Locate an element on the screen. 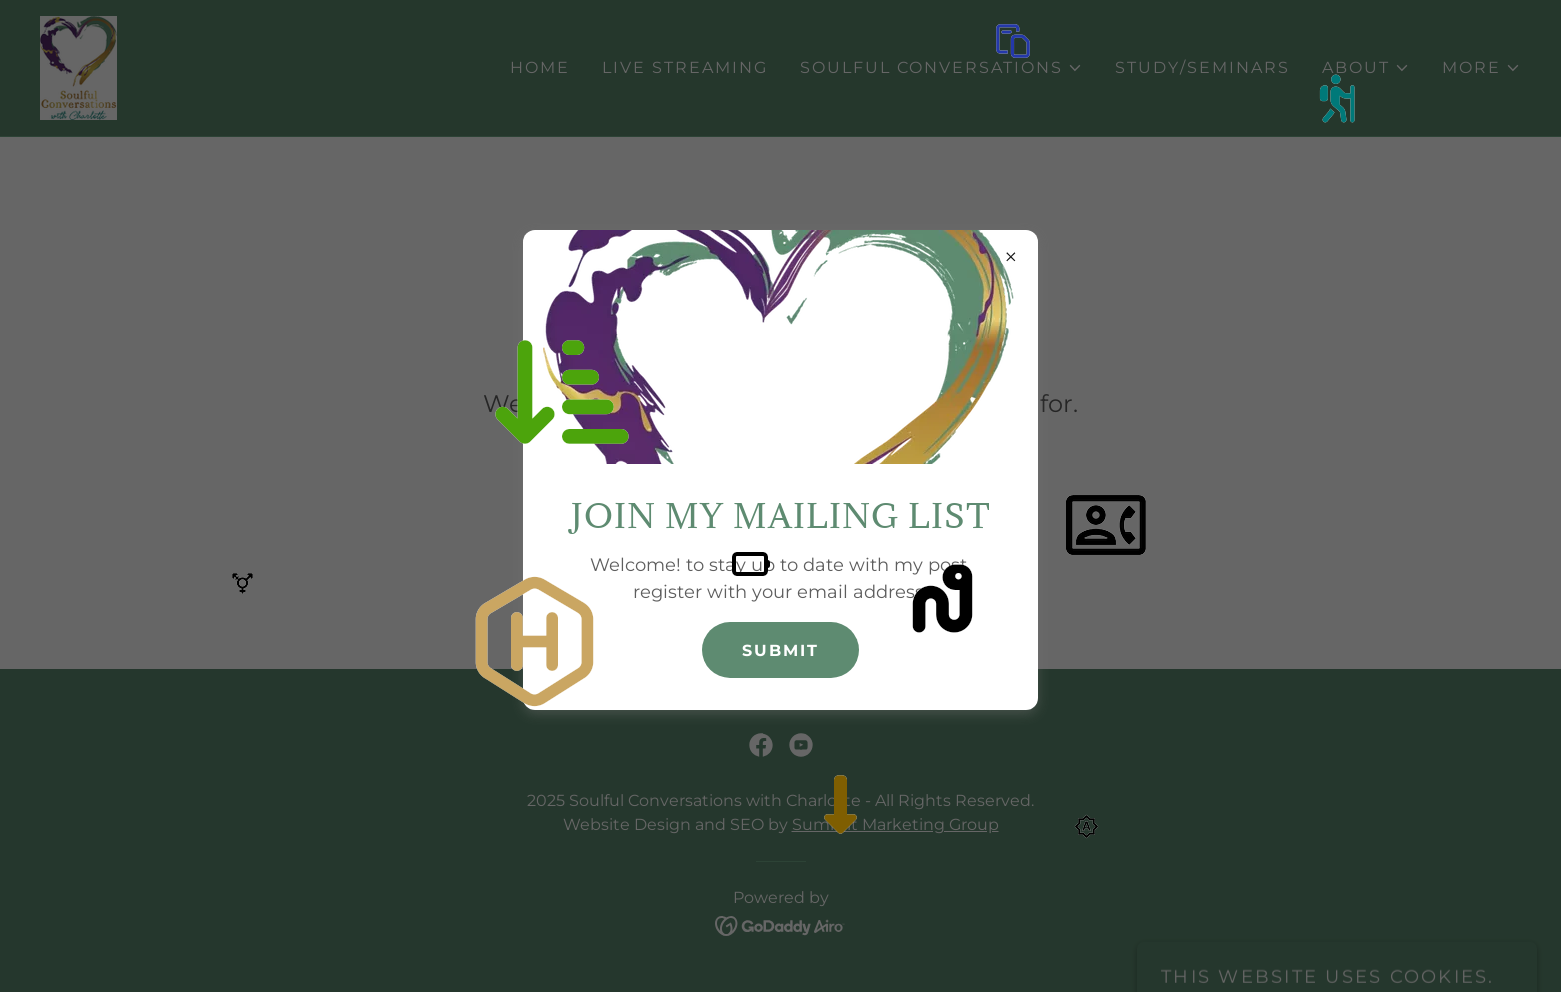  indicates empty battery status is located at coordinates (750, 562).